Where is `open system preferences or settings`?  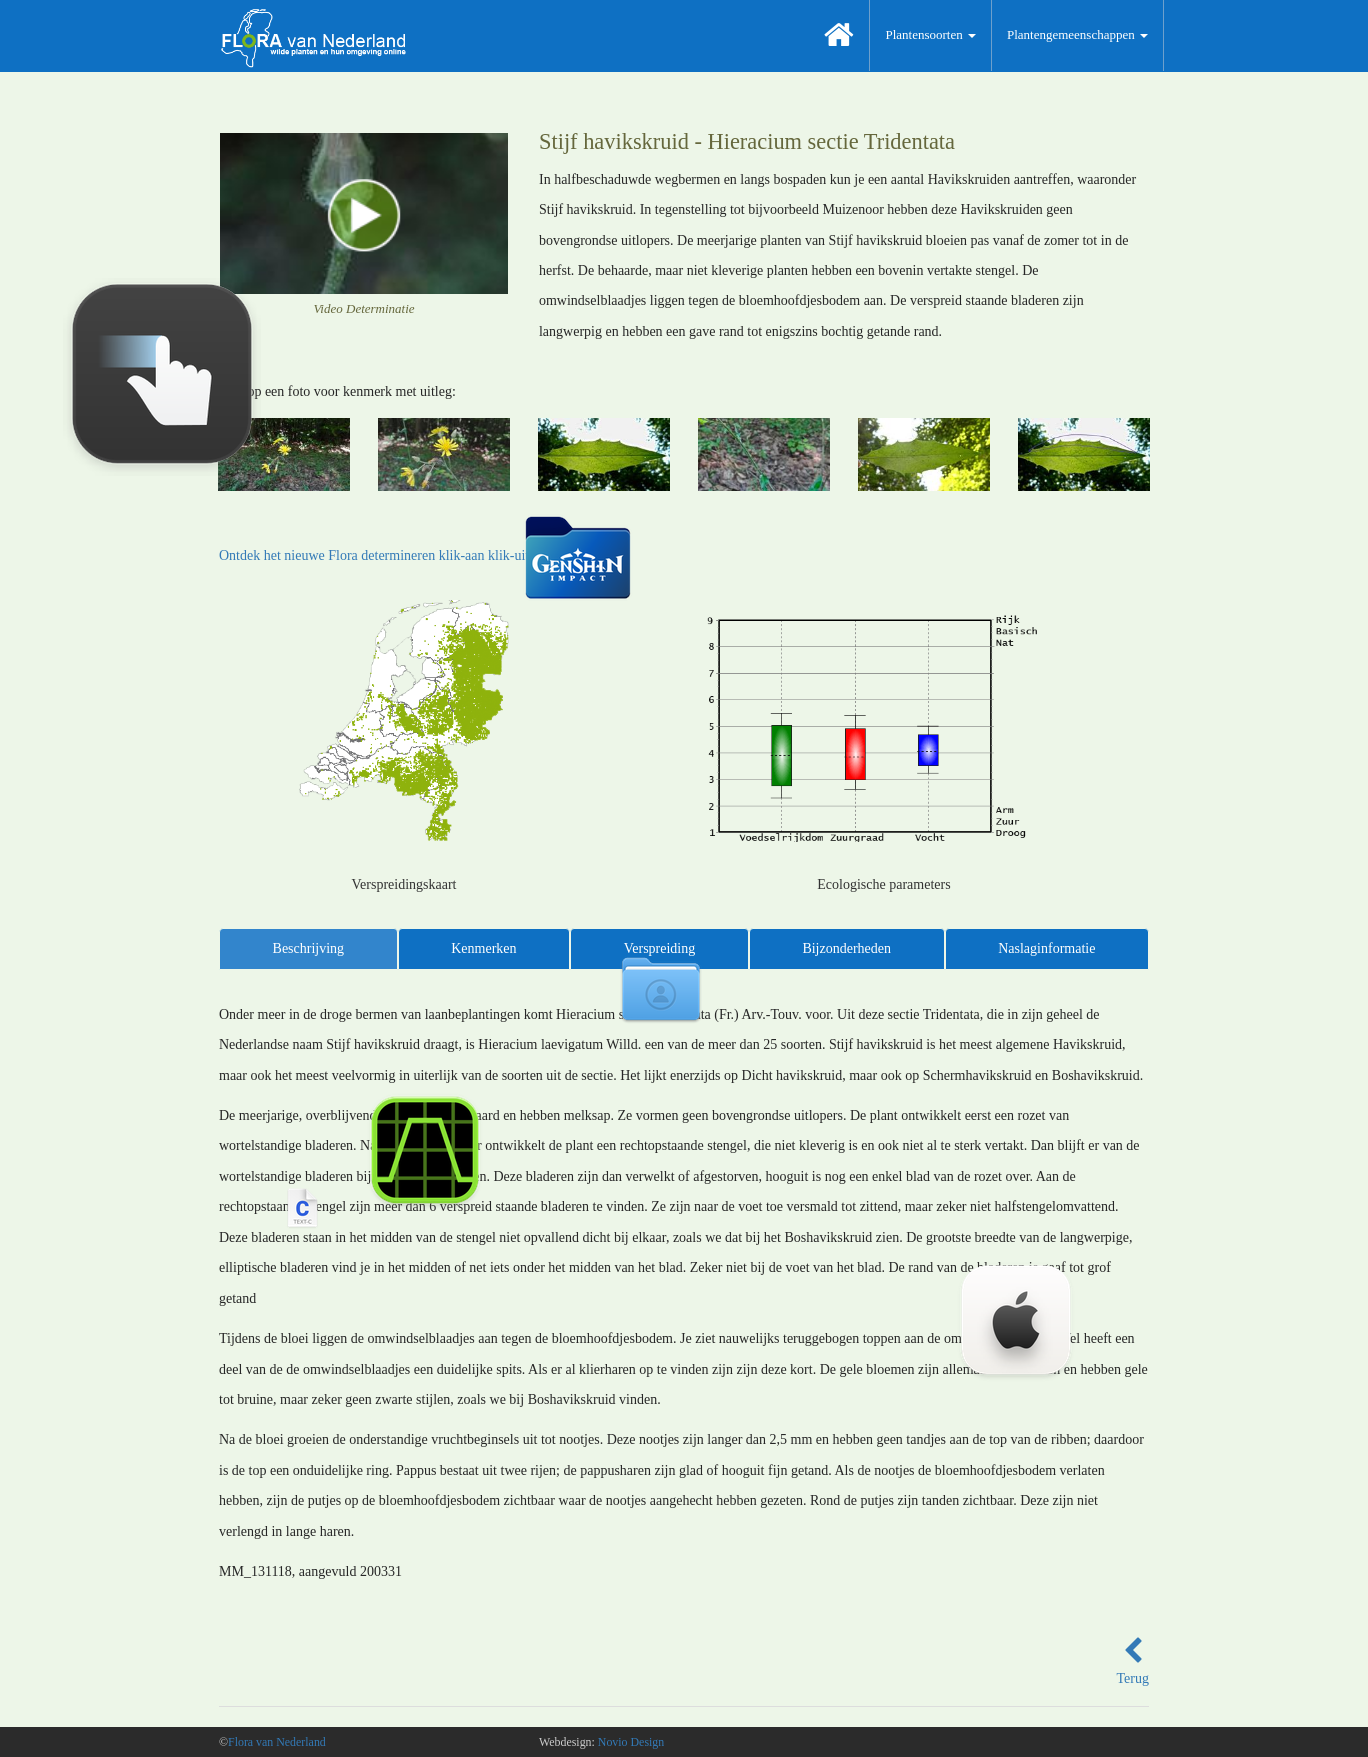 open system preferences or settings is located at coordinates (1016, 1320).